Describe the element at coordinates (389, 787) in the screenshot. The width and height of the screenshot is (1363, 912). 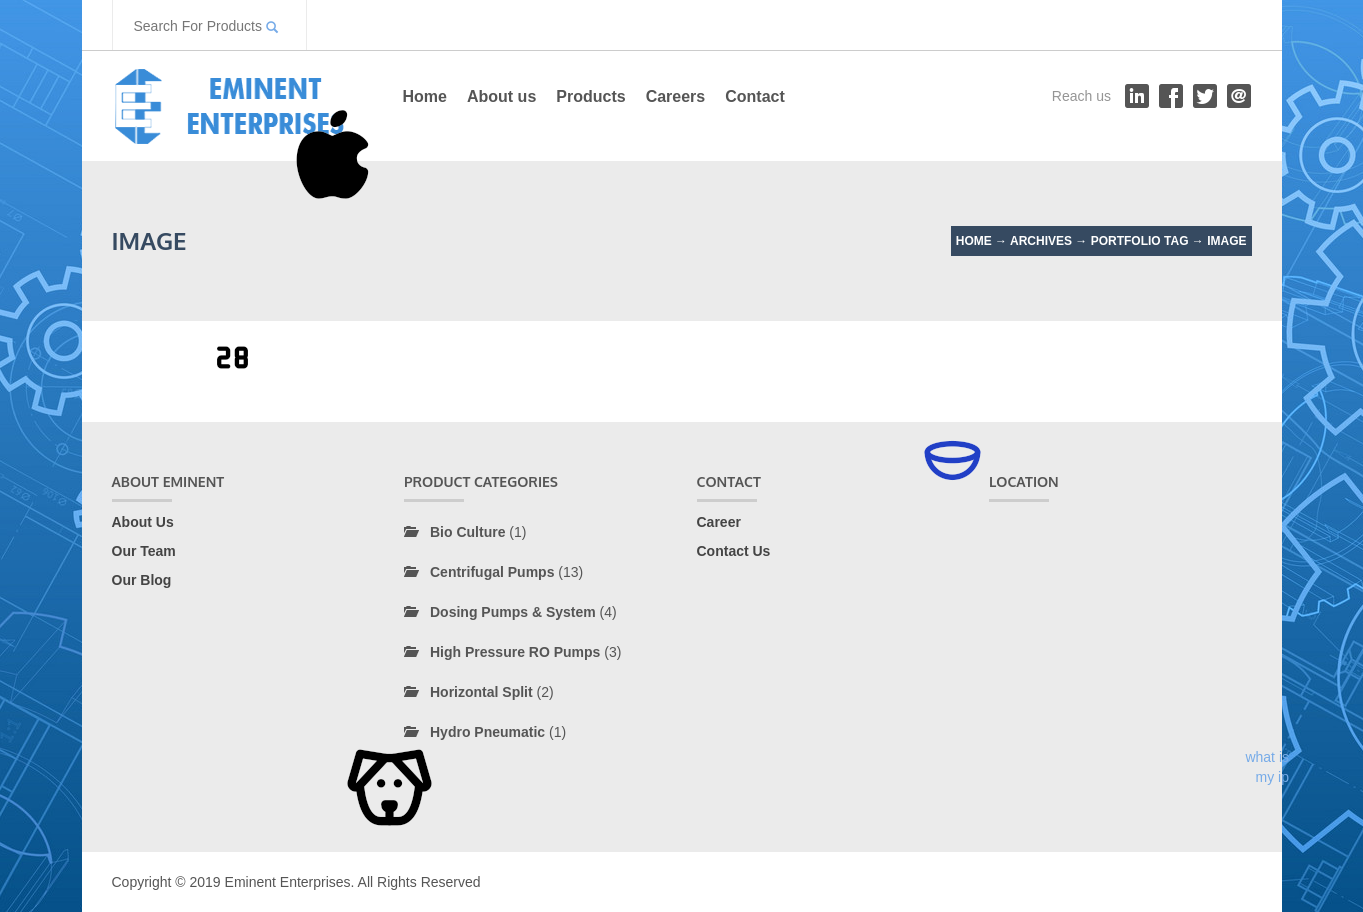
I see `browse pet-related content or services` at that location.